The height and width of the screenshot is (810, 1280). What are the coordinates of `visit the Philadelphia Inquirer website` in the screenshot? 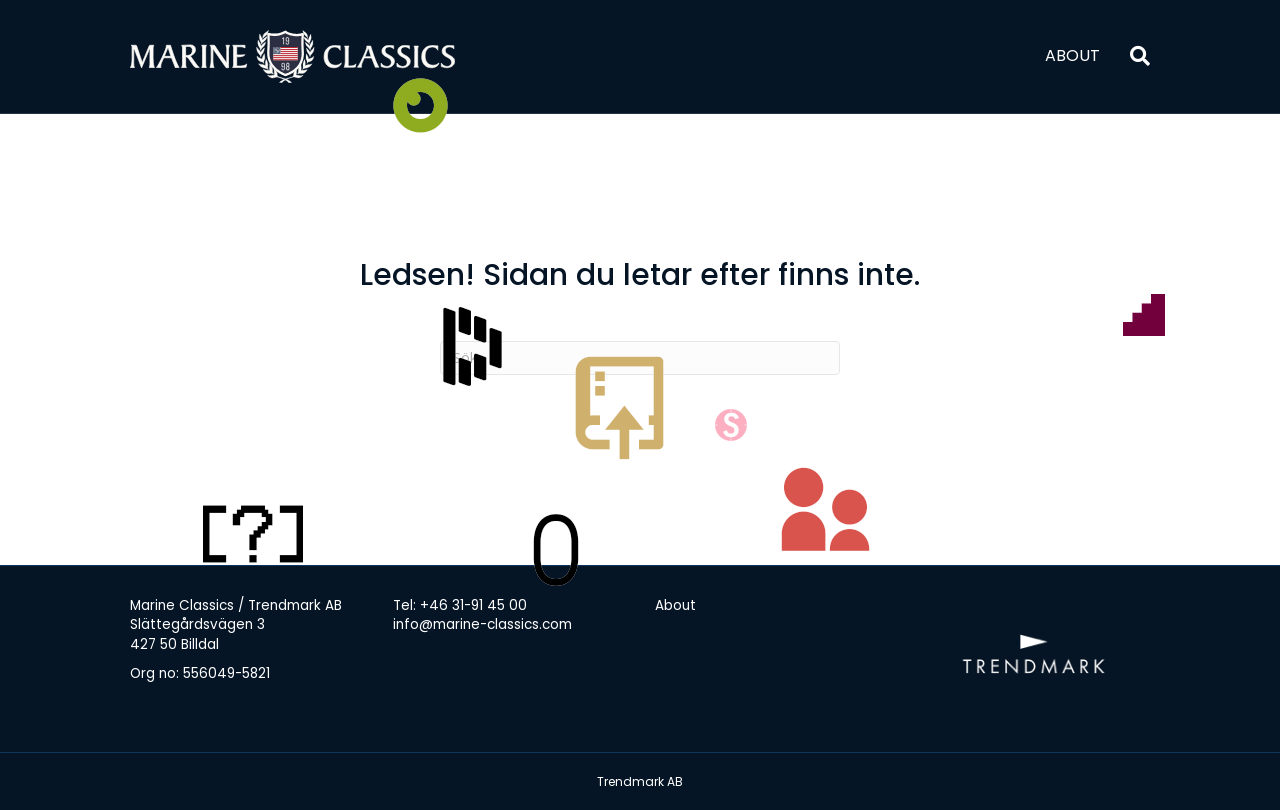 It's located at (253, 534).